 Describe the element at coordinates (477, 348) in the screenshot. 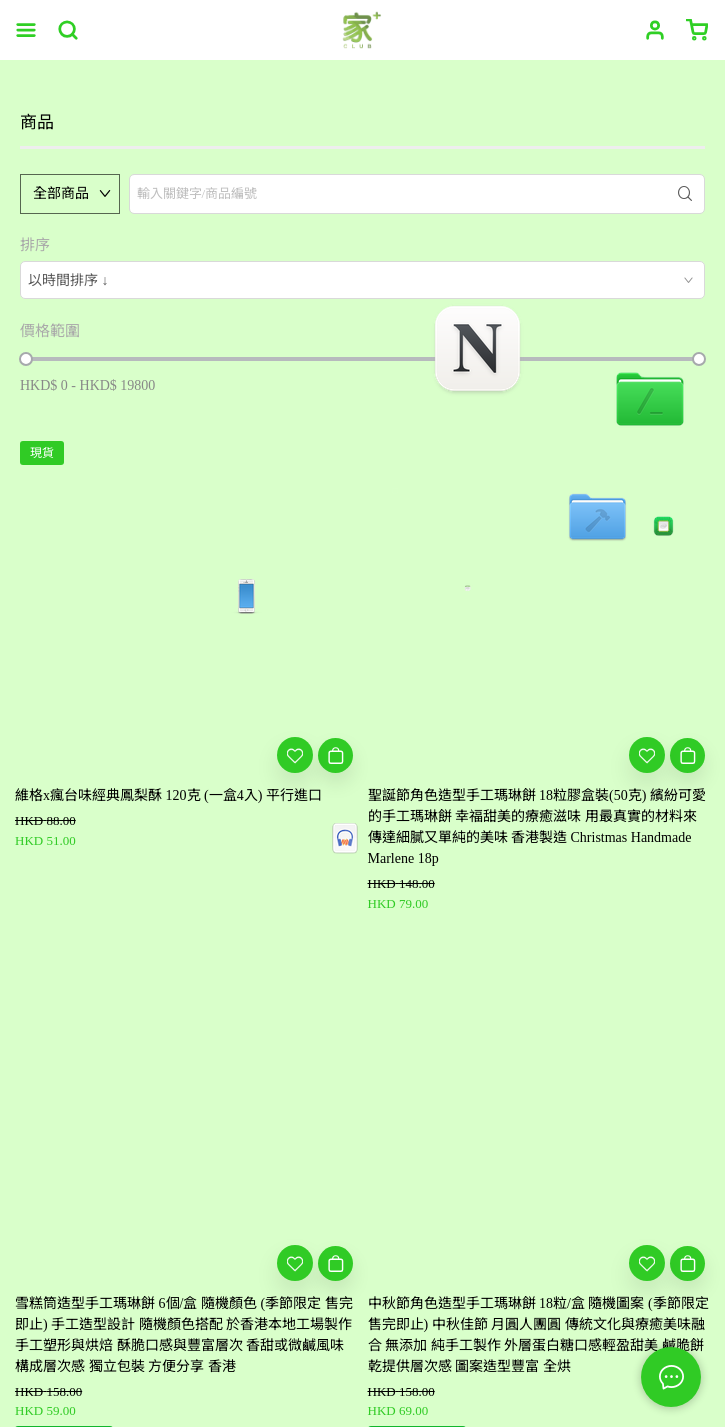

I see `open notion app` at that location.